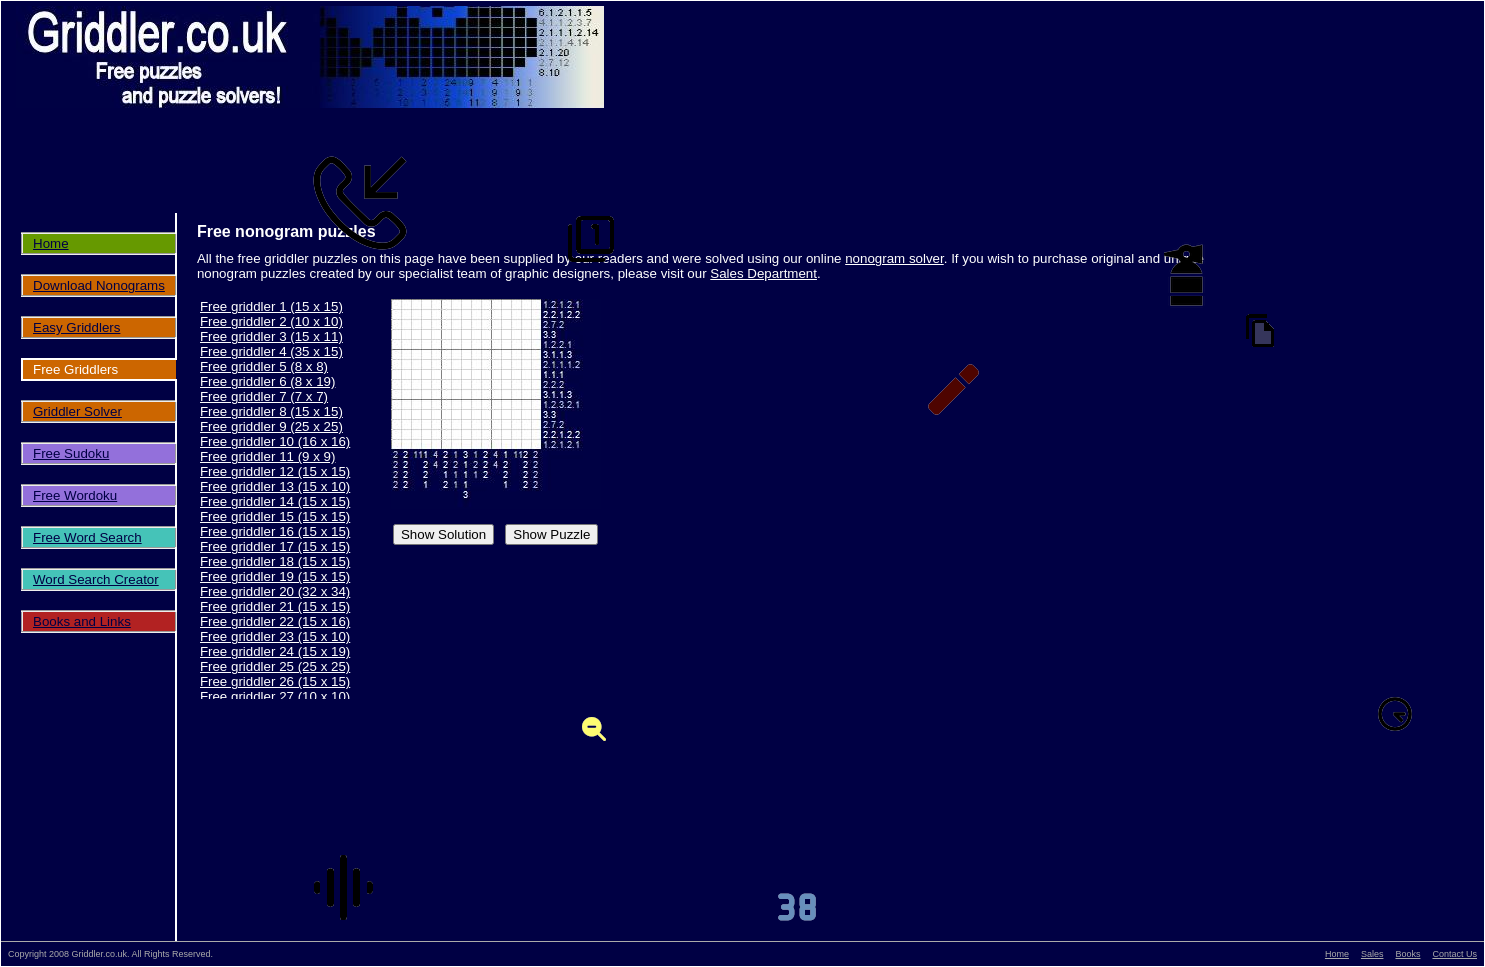  Describe the element at coordinates (1395, 714) in the screenshot. I see `indicates afternoon time or PM hours` at that location.